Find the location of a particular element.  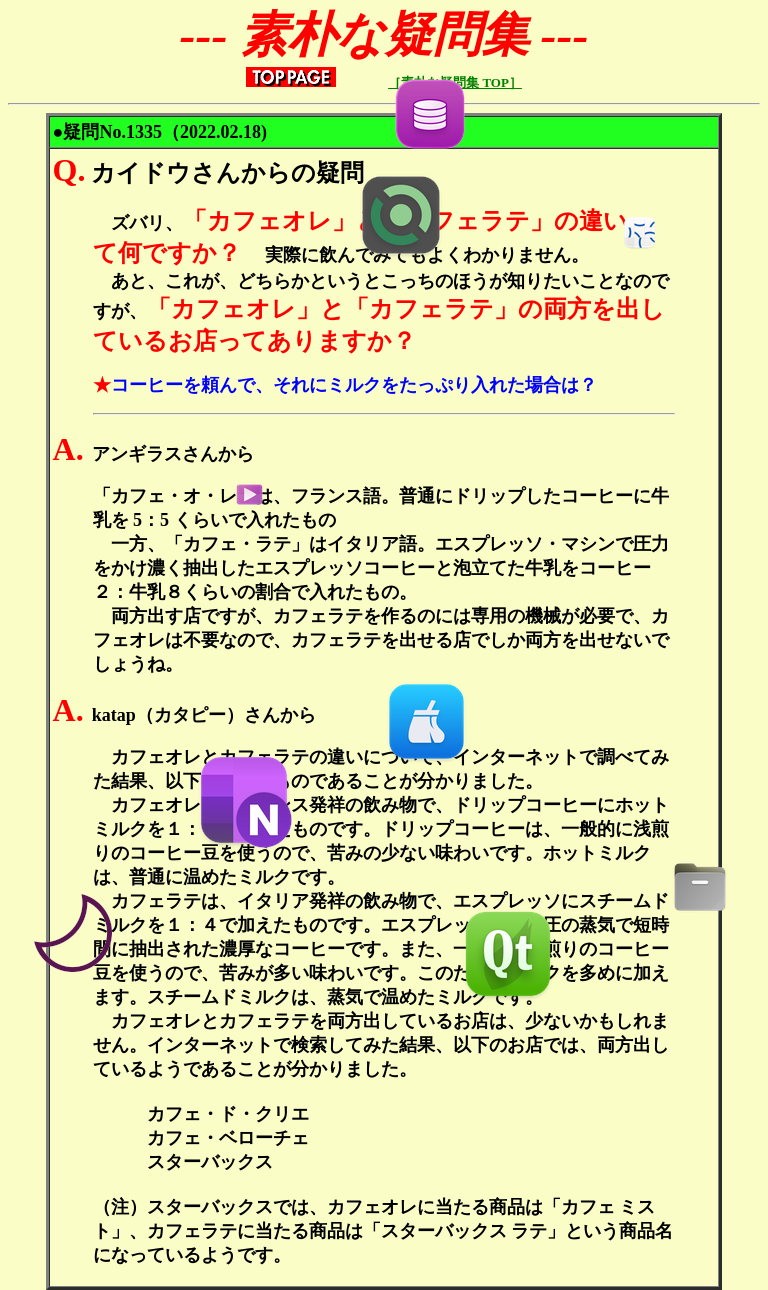

launch gnome taquin sliding puzzle game is located at coordinates (639, 232).